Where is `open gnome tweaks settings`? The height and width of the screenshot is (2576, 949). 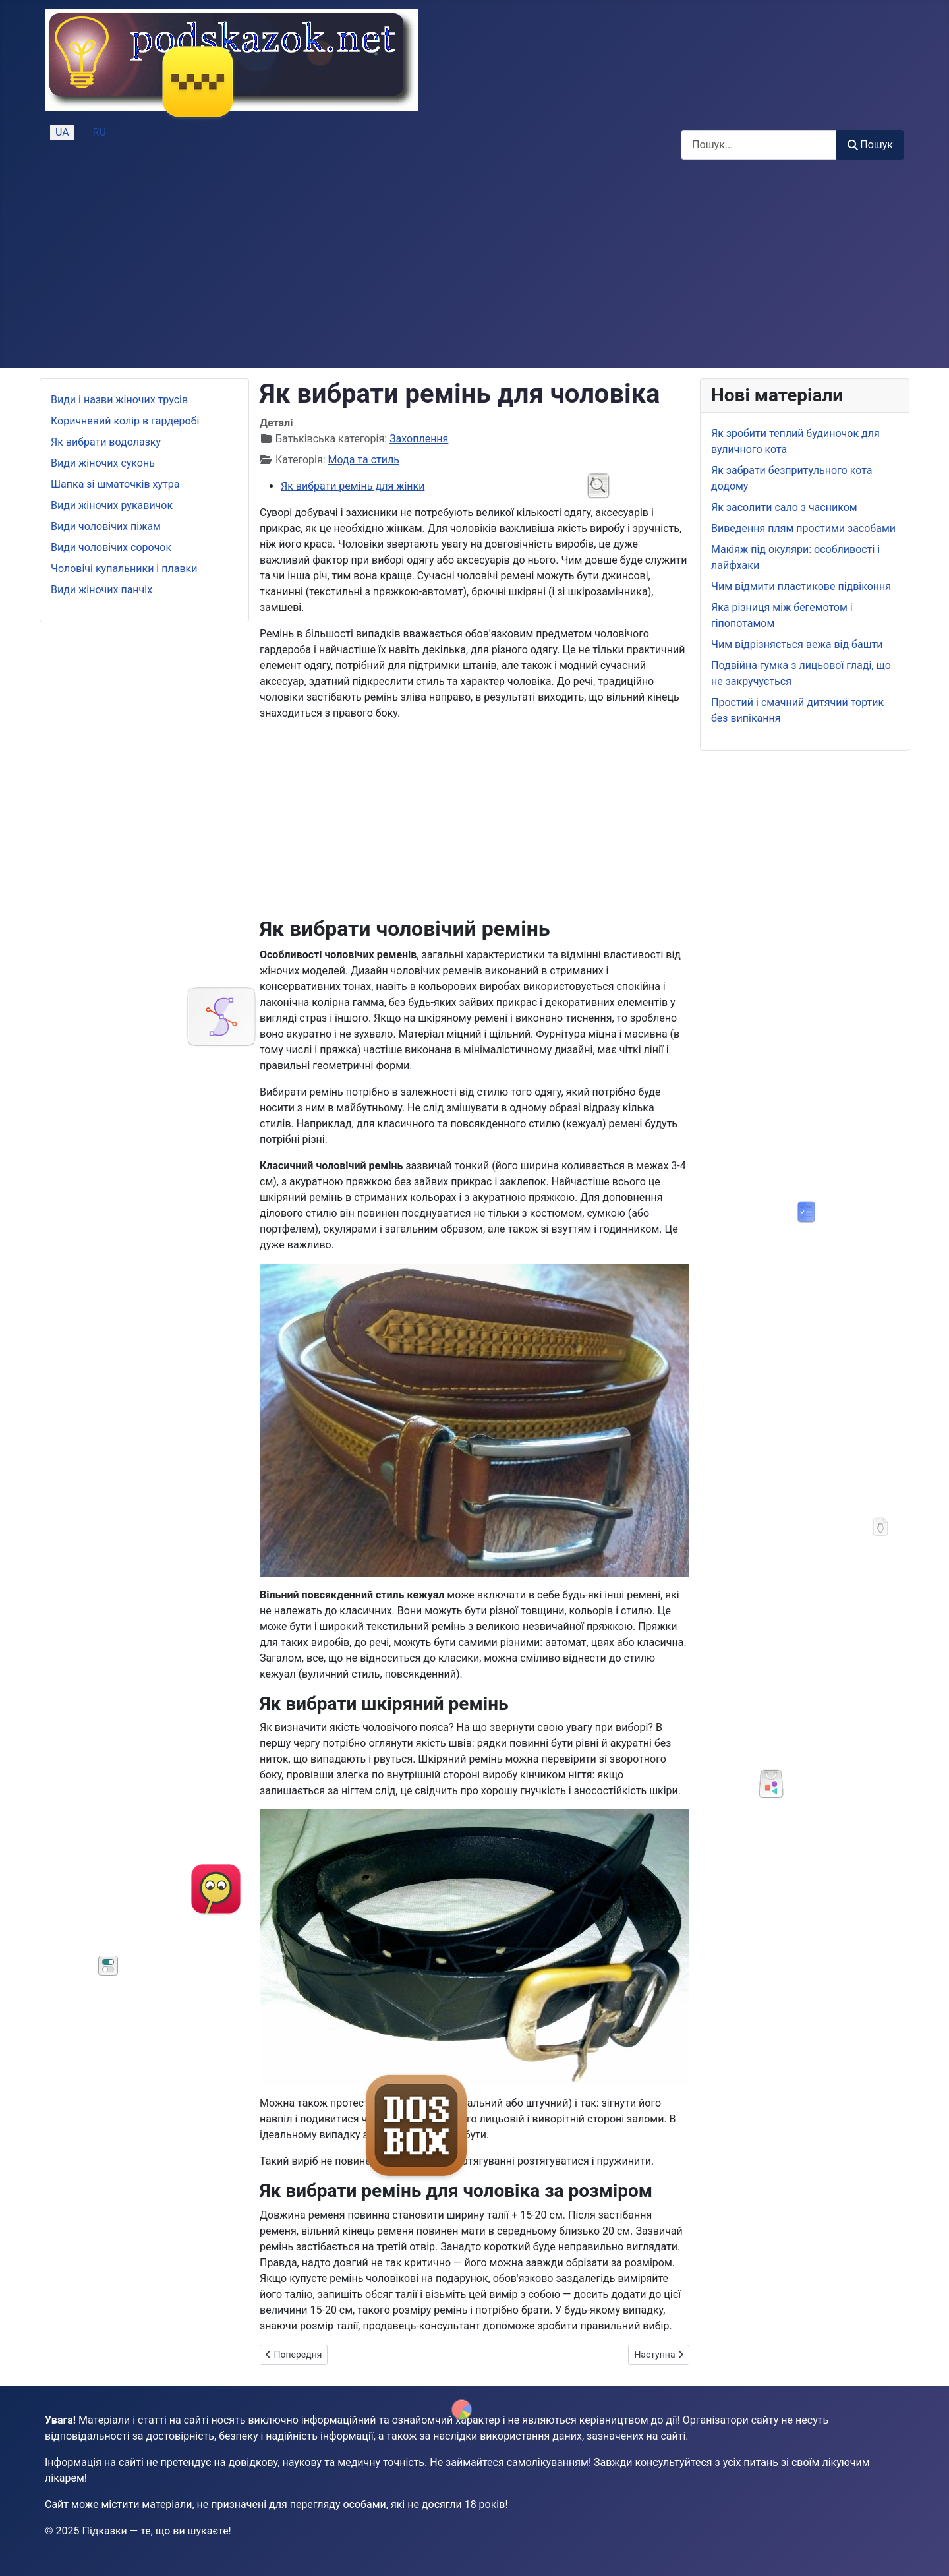 open gnome tweaks settings is located at coordinates (108, 1966).